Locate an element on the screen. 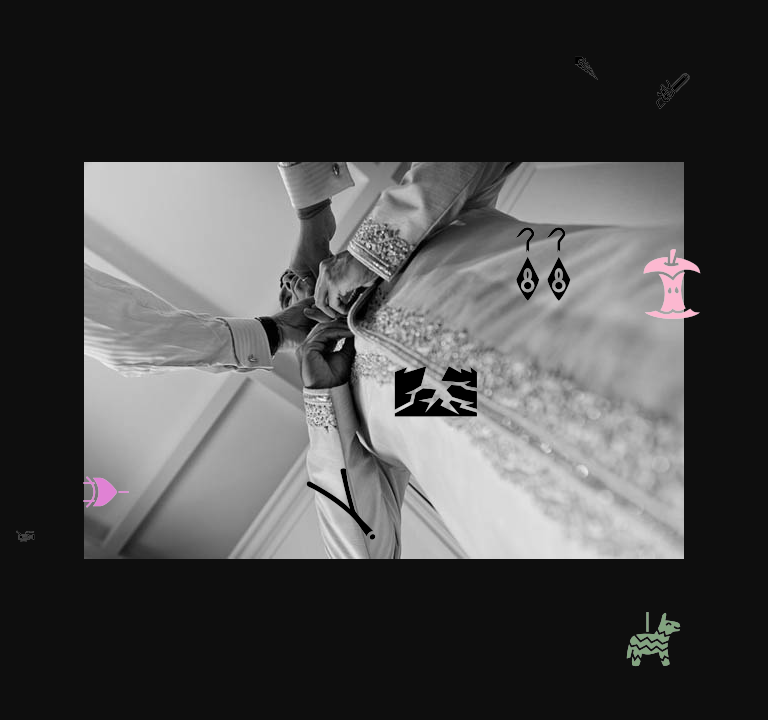  chainsaw tool or equipment icon is located at coordinates (673, 91).